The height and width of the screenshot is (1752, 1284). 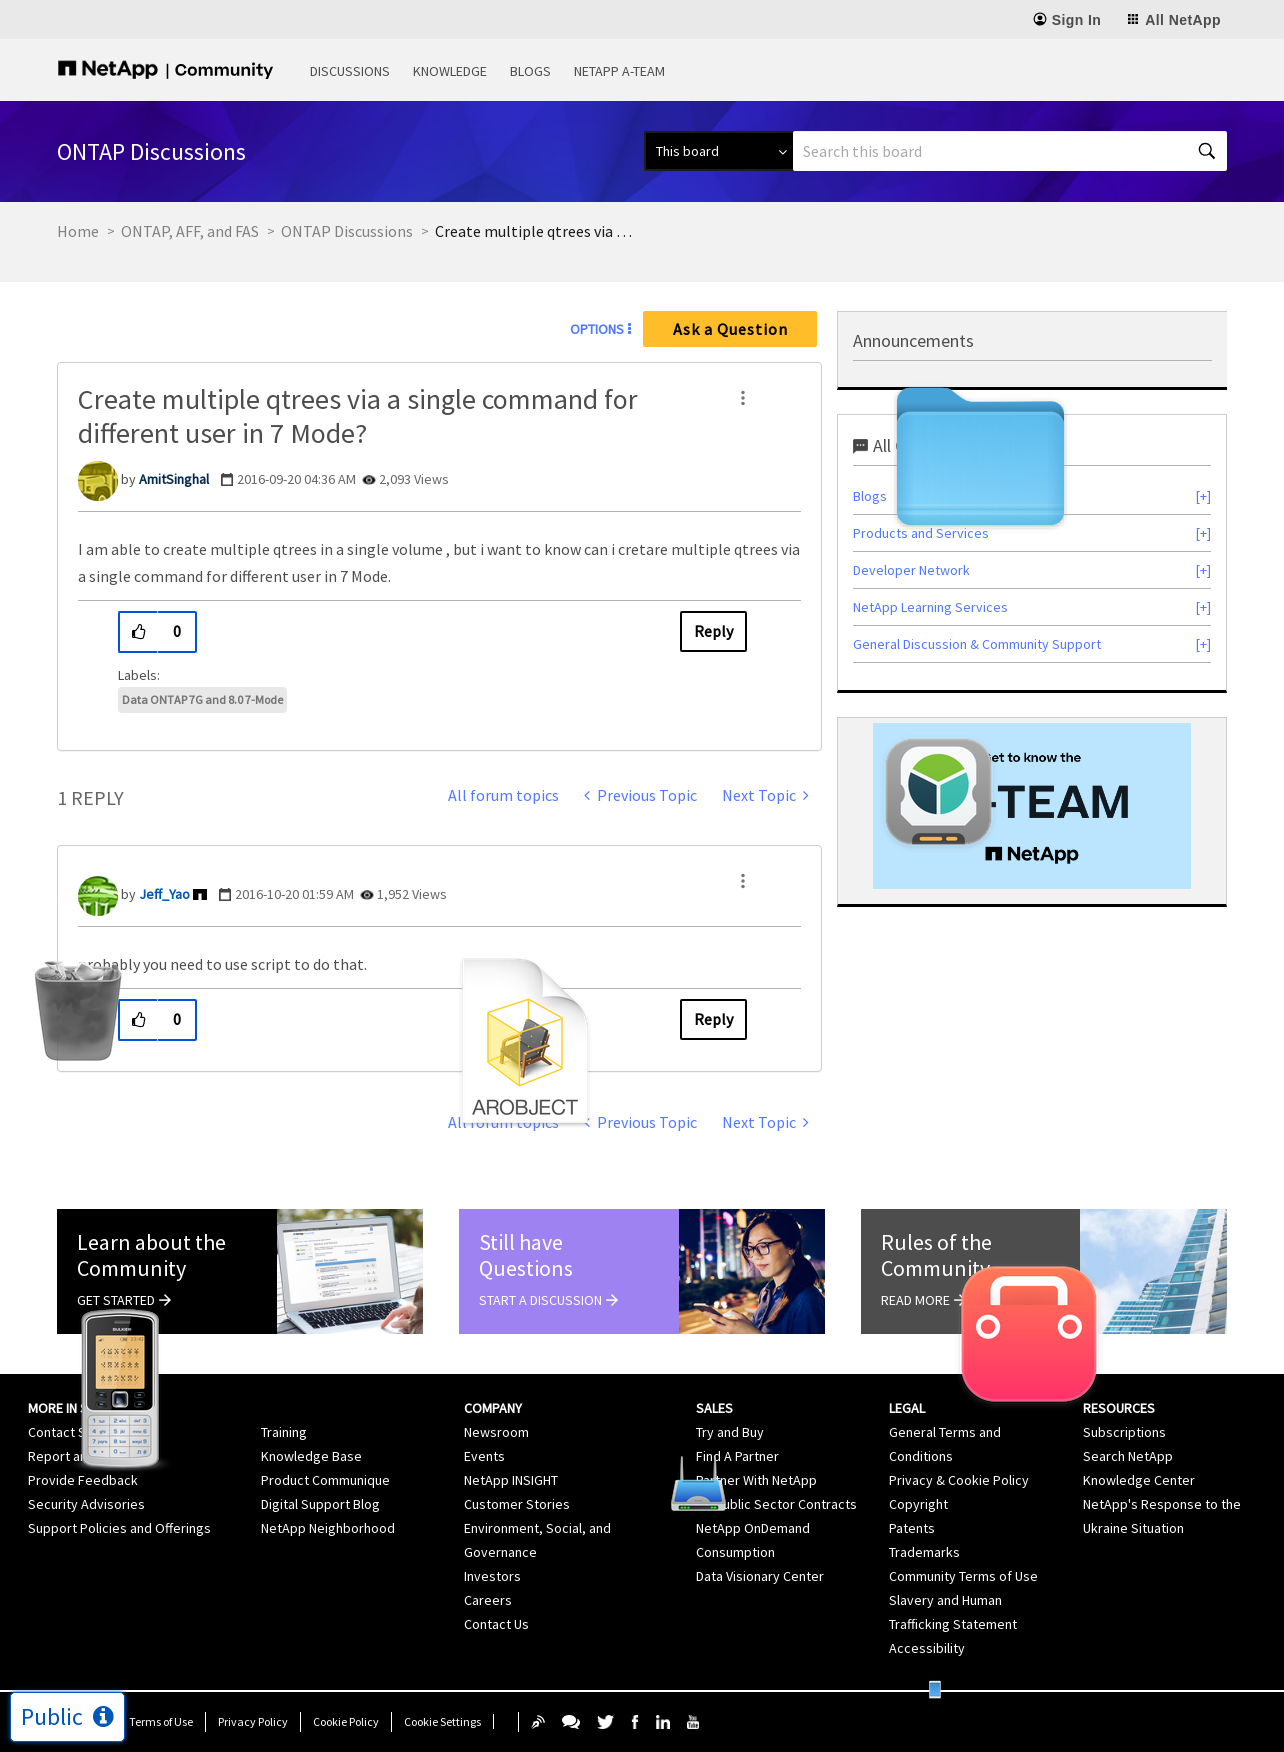 What do you see at coordinates (525, 1045) in the screenshot?
I see `open an augmented reality file or object` at bounding box center [525, 1045].